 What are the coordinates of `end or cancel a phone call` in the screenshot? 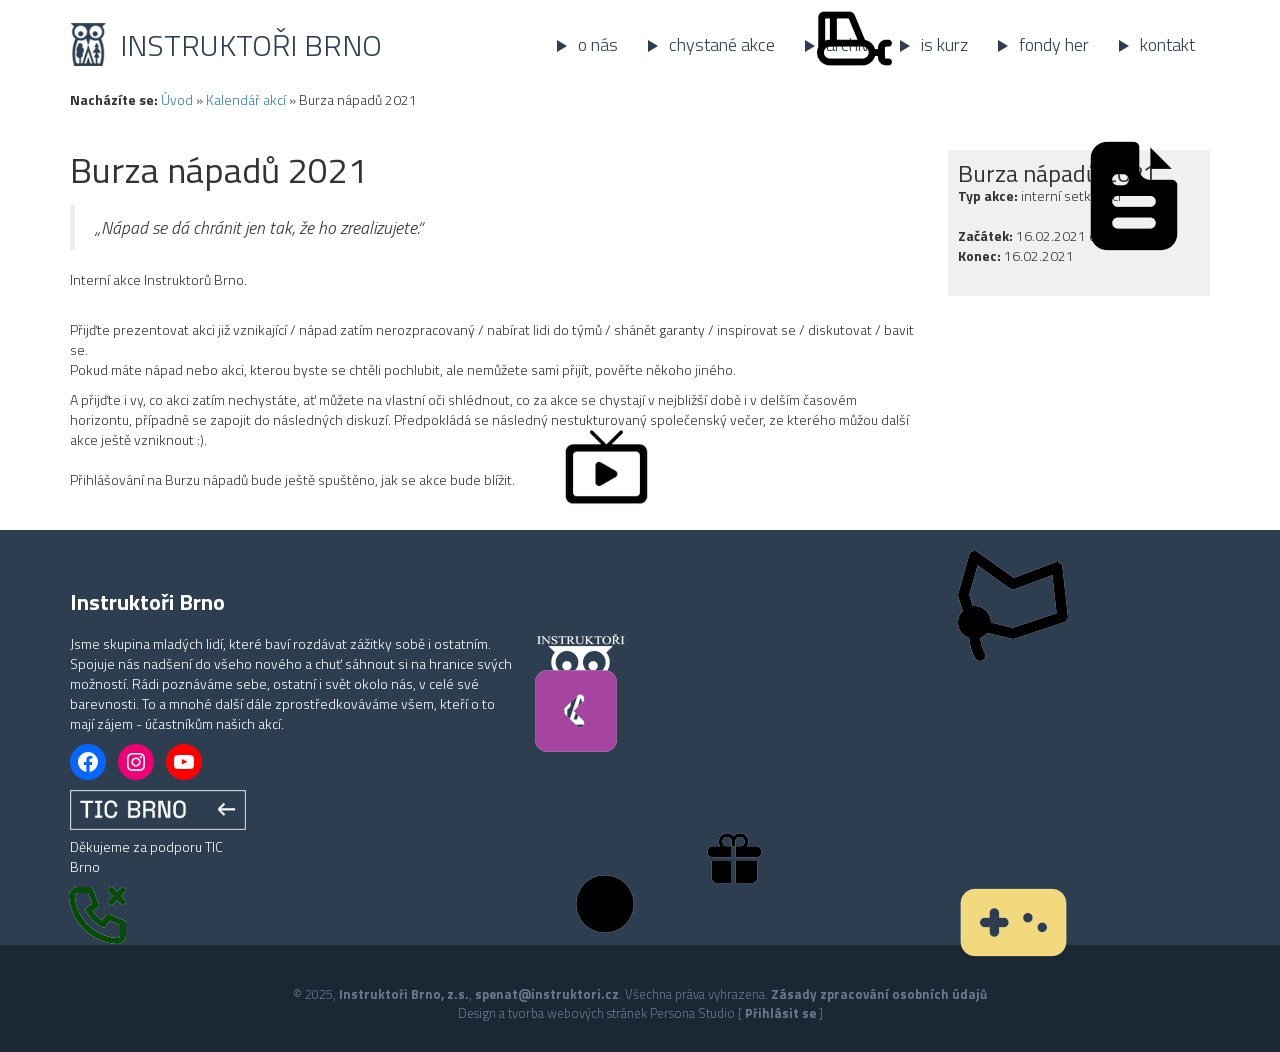 It's located at (99, 914).